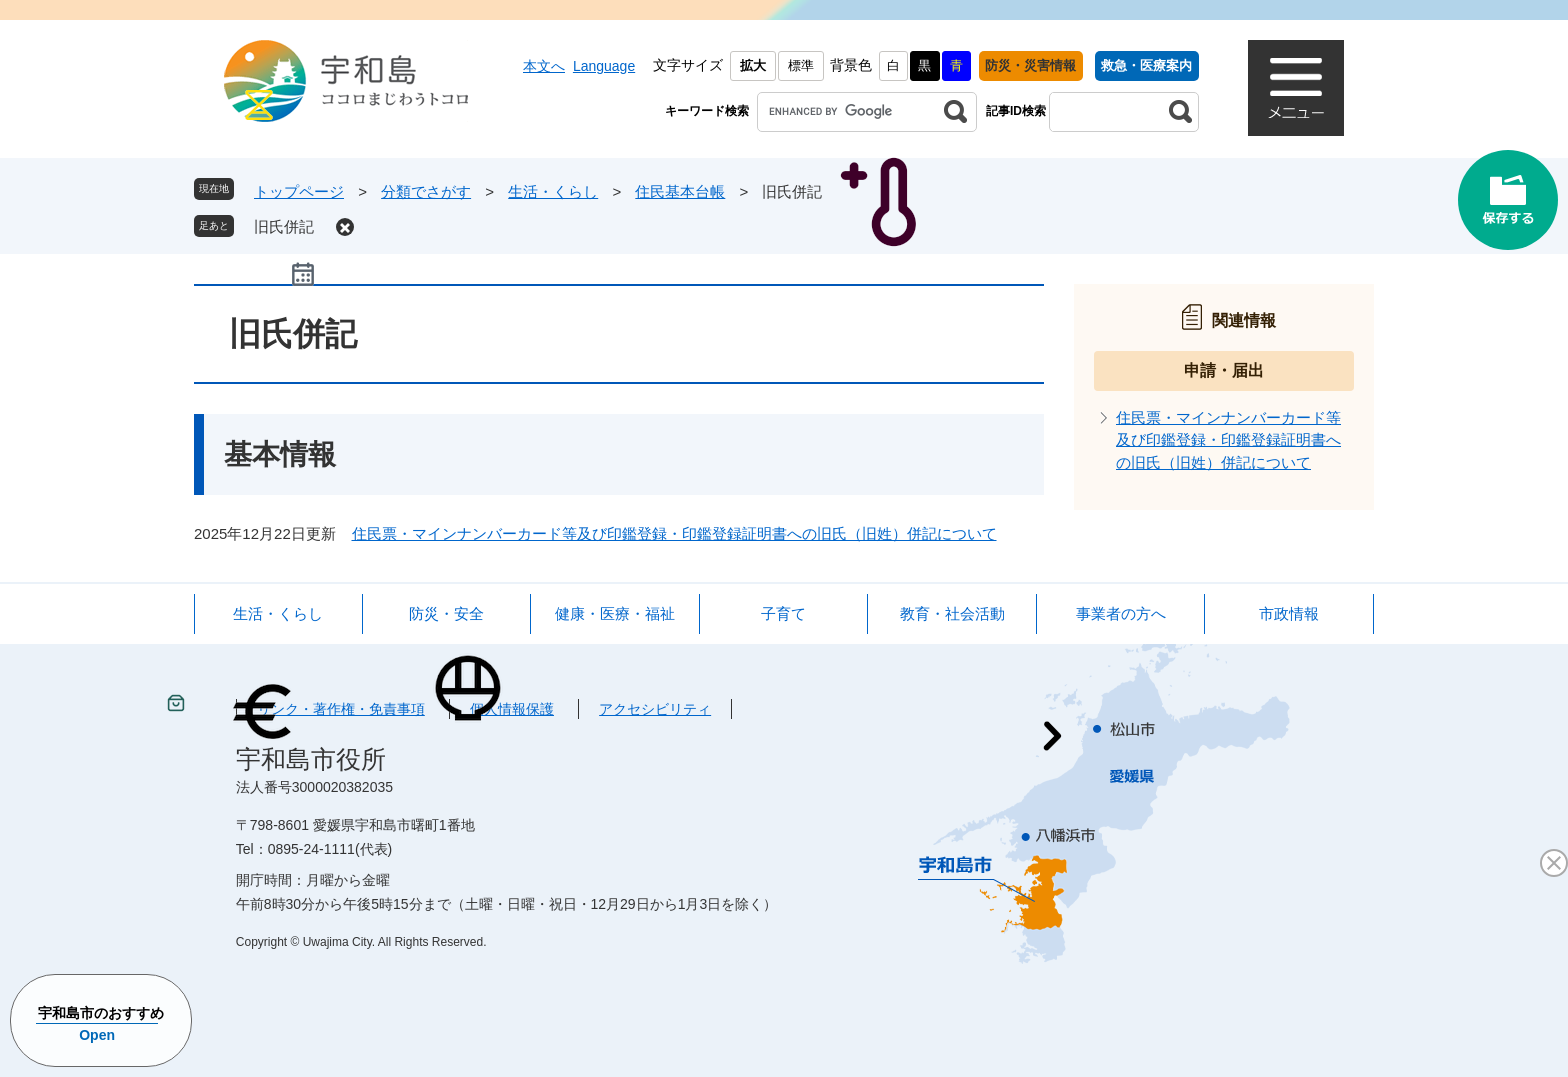  I want to click on indicates time is running low, so click(259, 105).